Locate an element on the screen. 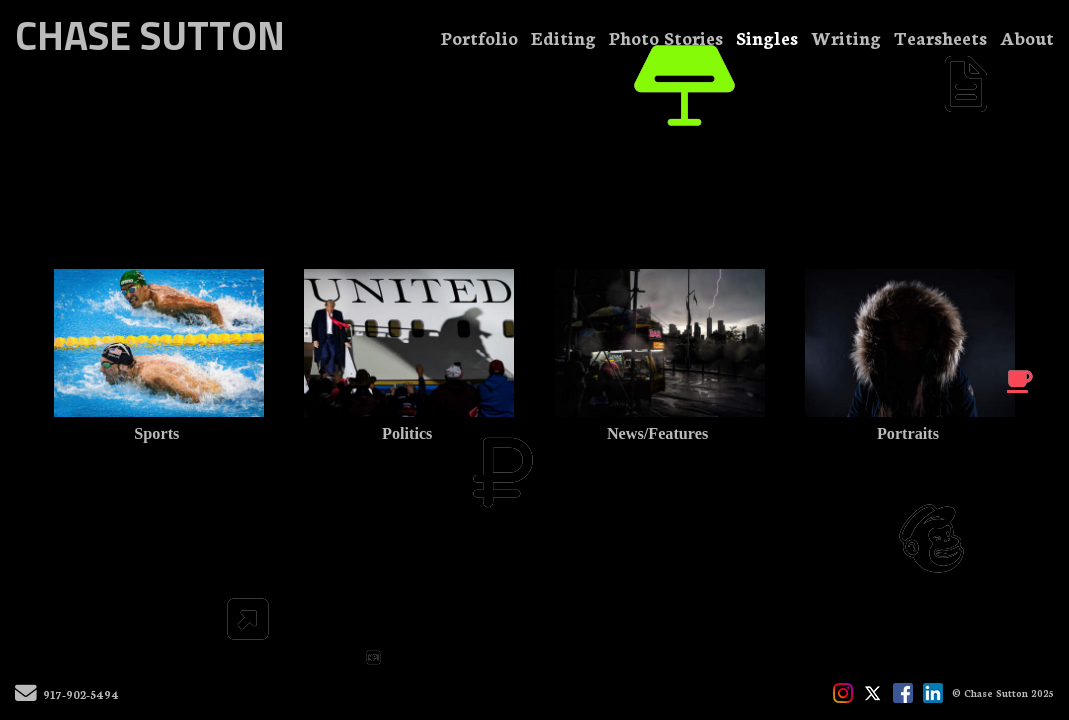  take a coffee break or pause work is located at coordinates (1019, 381).